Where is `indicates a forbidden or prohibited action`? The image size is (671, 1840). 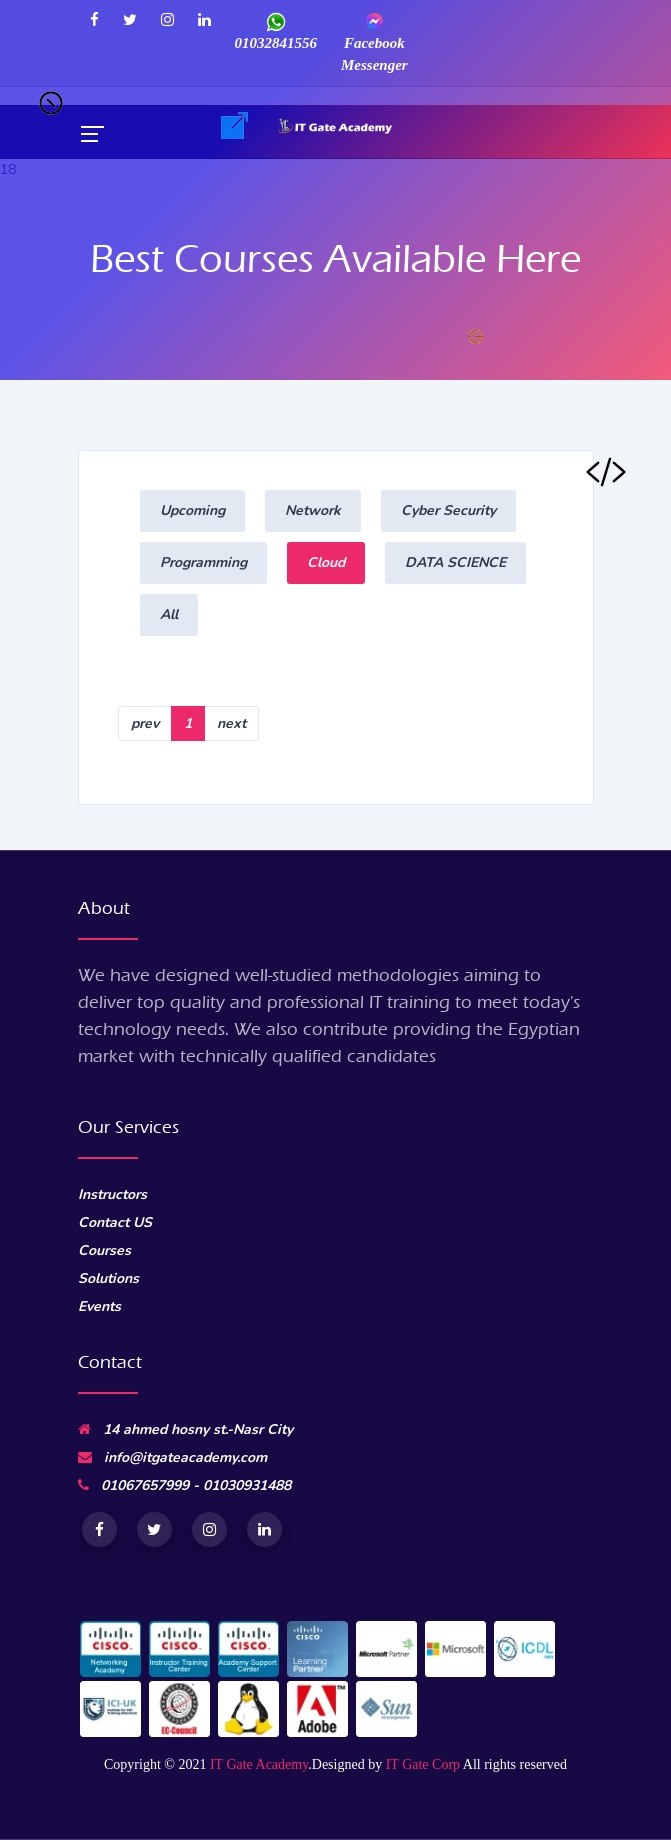
indicates a forbidden or prohibited action is located at coordinates (51, 103).